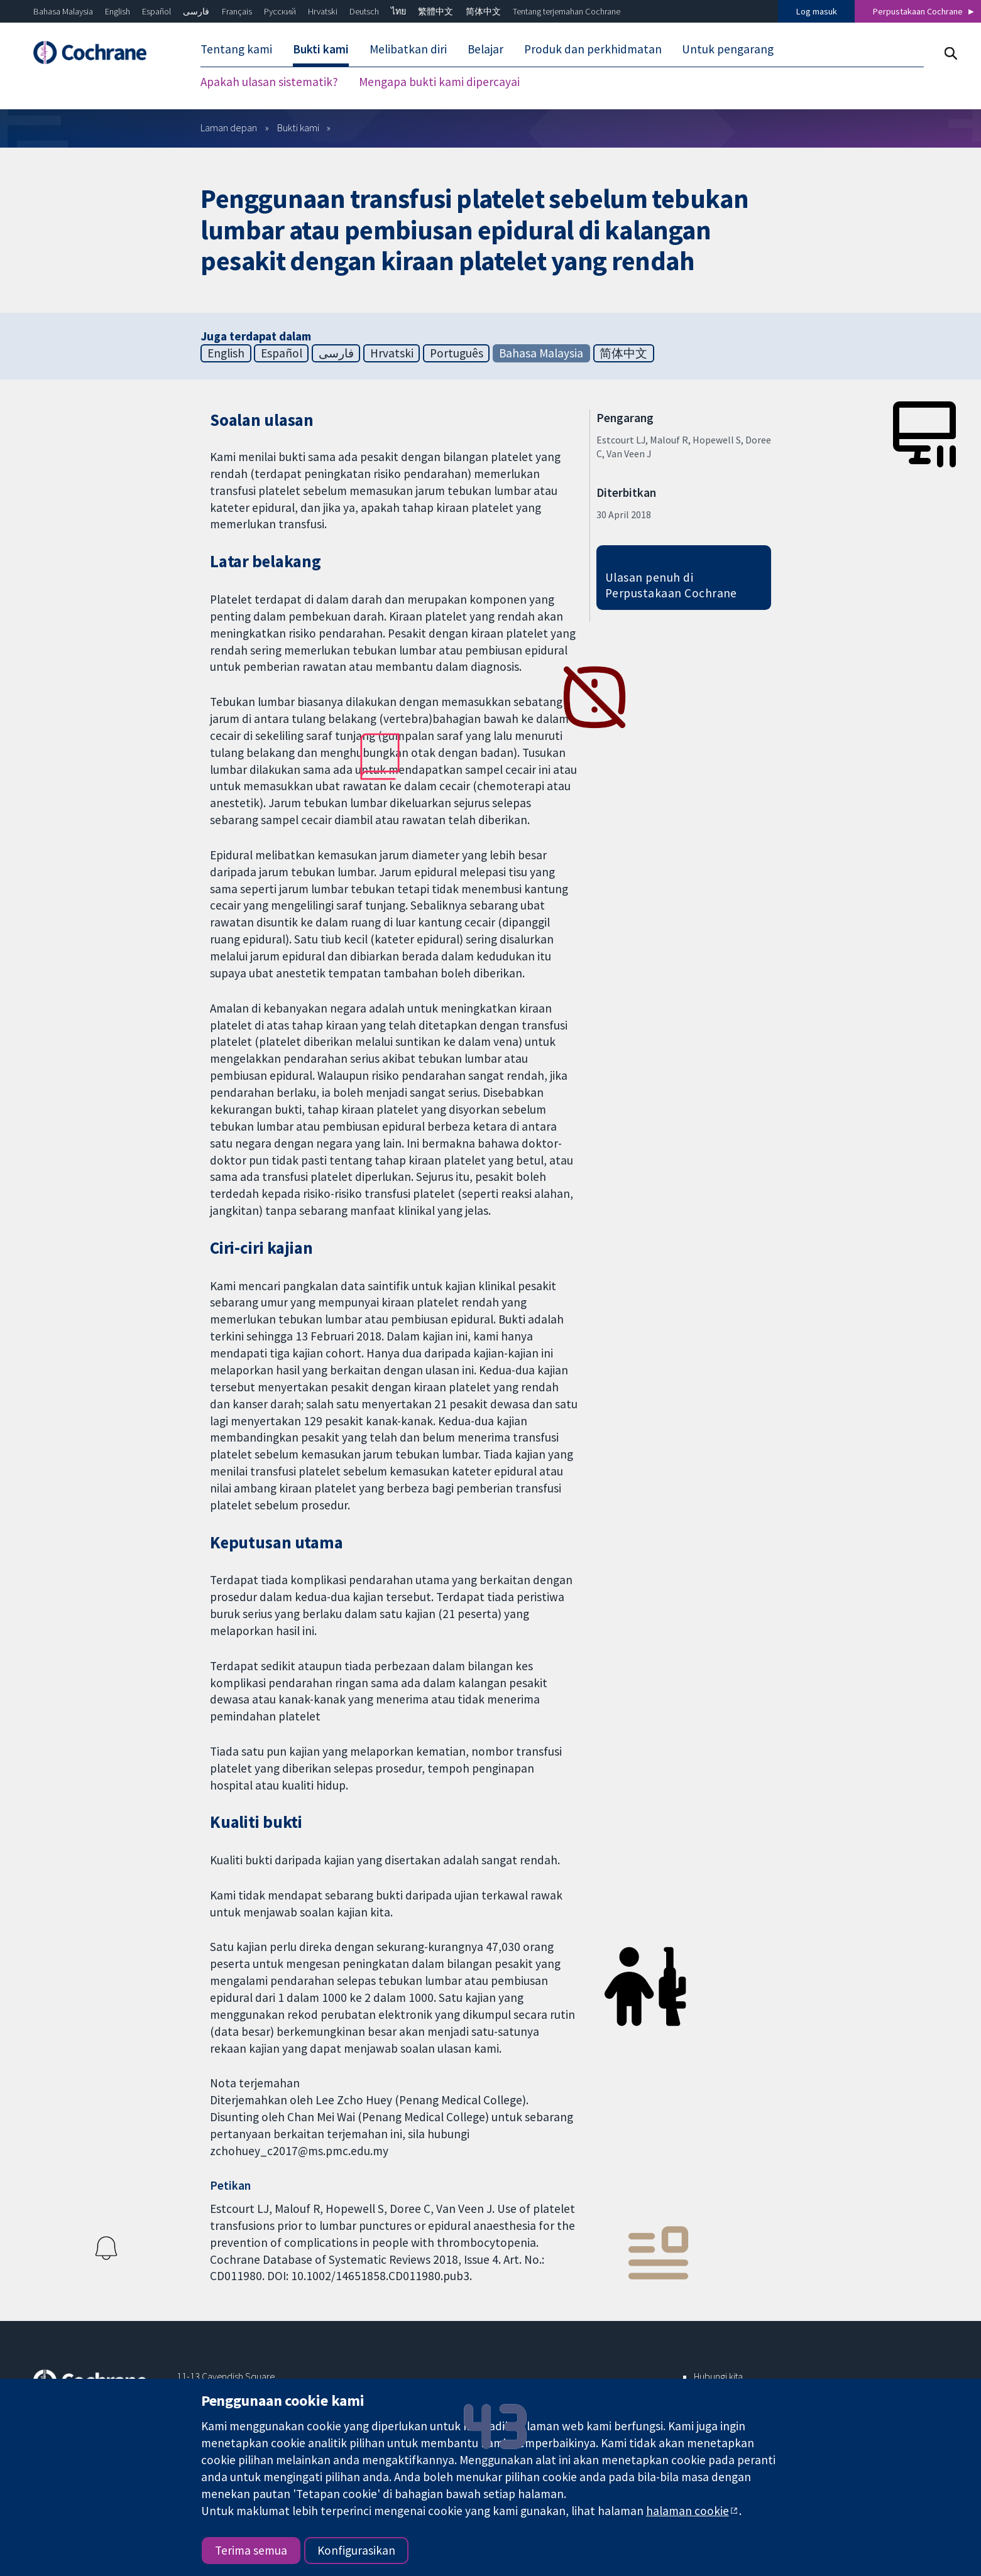 Image resolution: width=981 pixels, height=2576 pixels. I want to click on align element to the right of text, so click(658, 2253).